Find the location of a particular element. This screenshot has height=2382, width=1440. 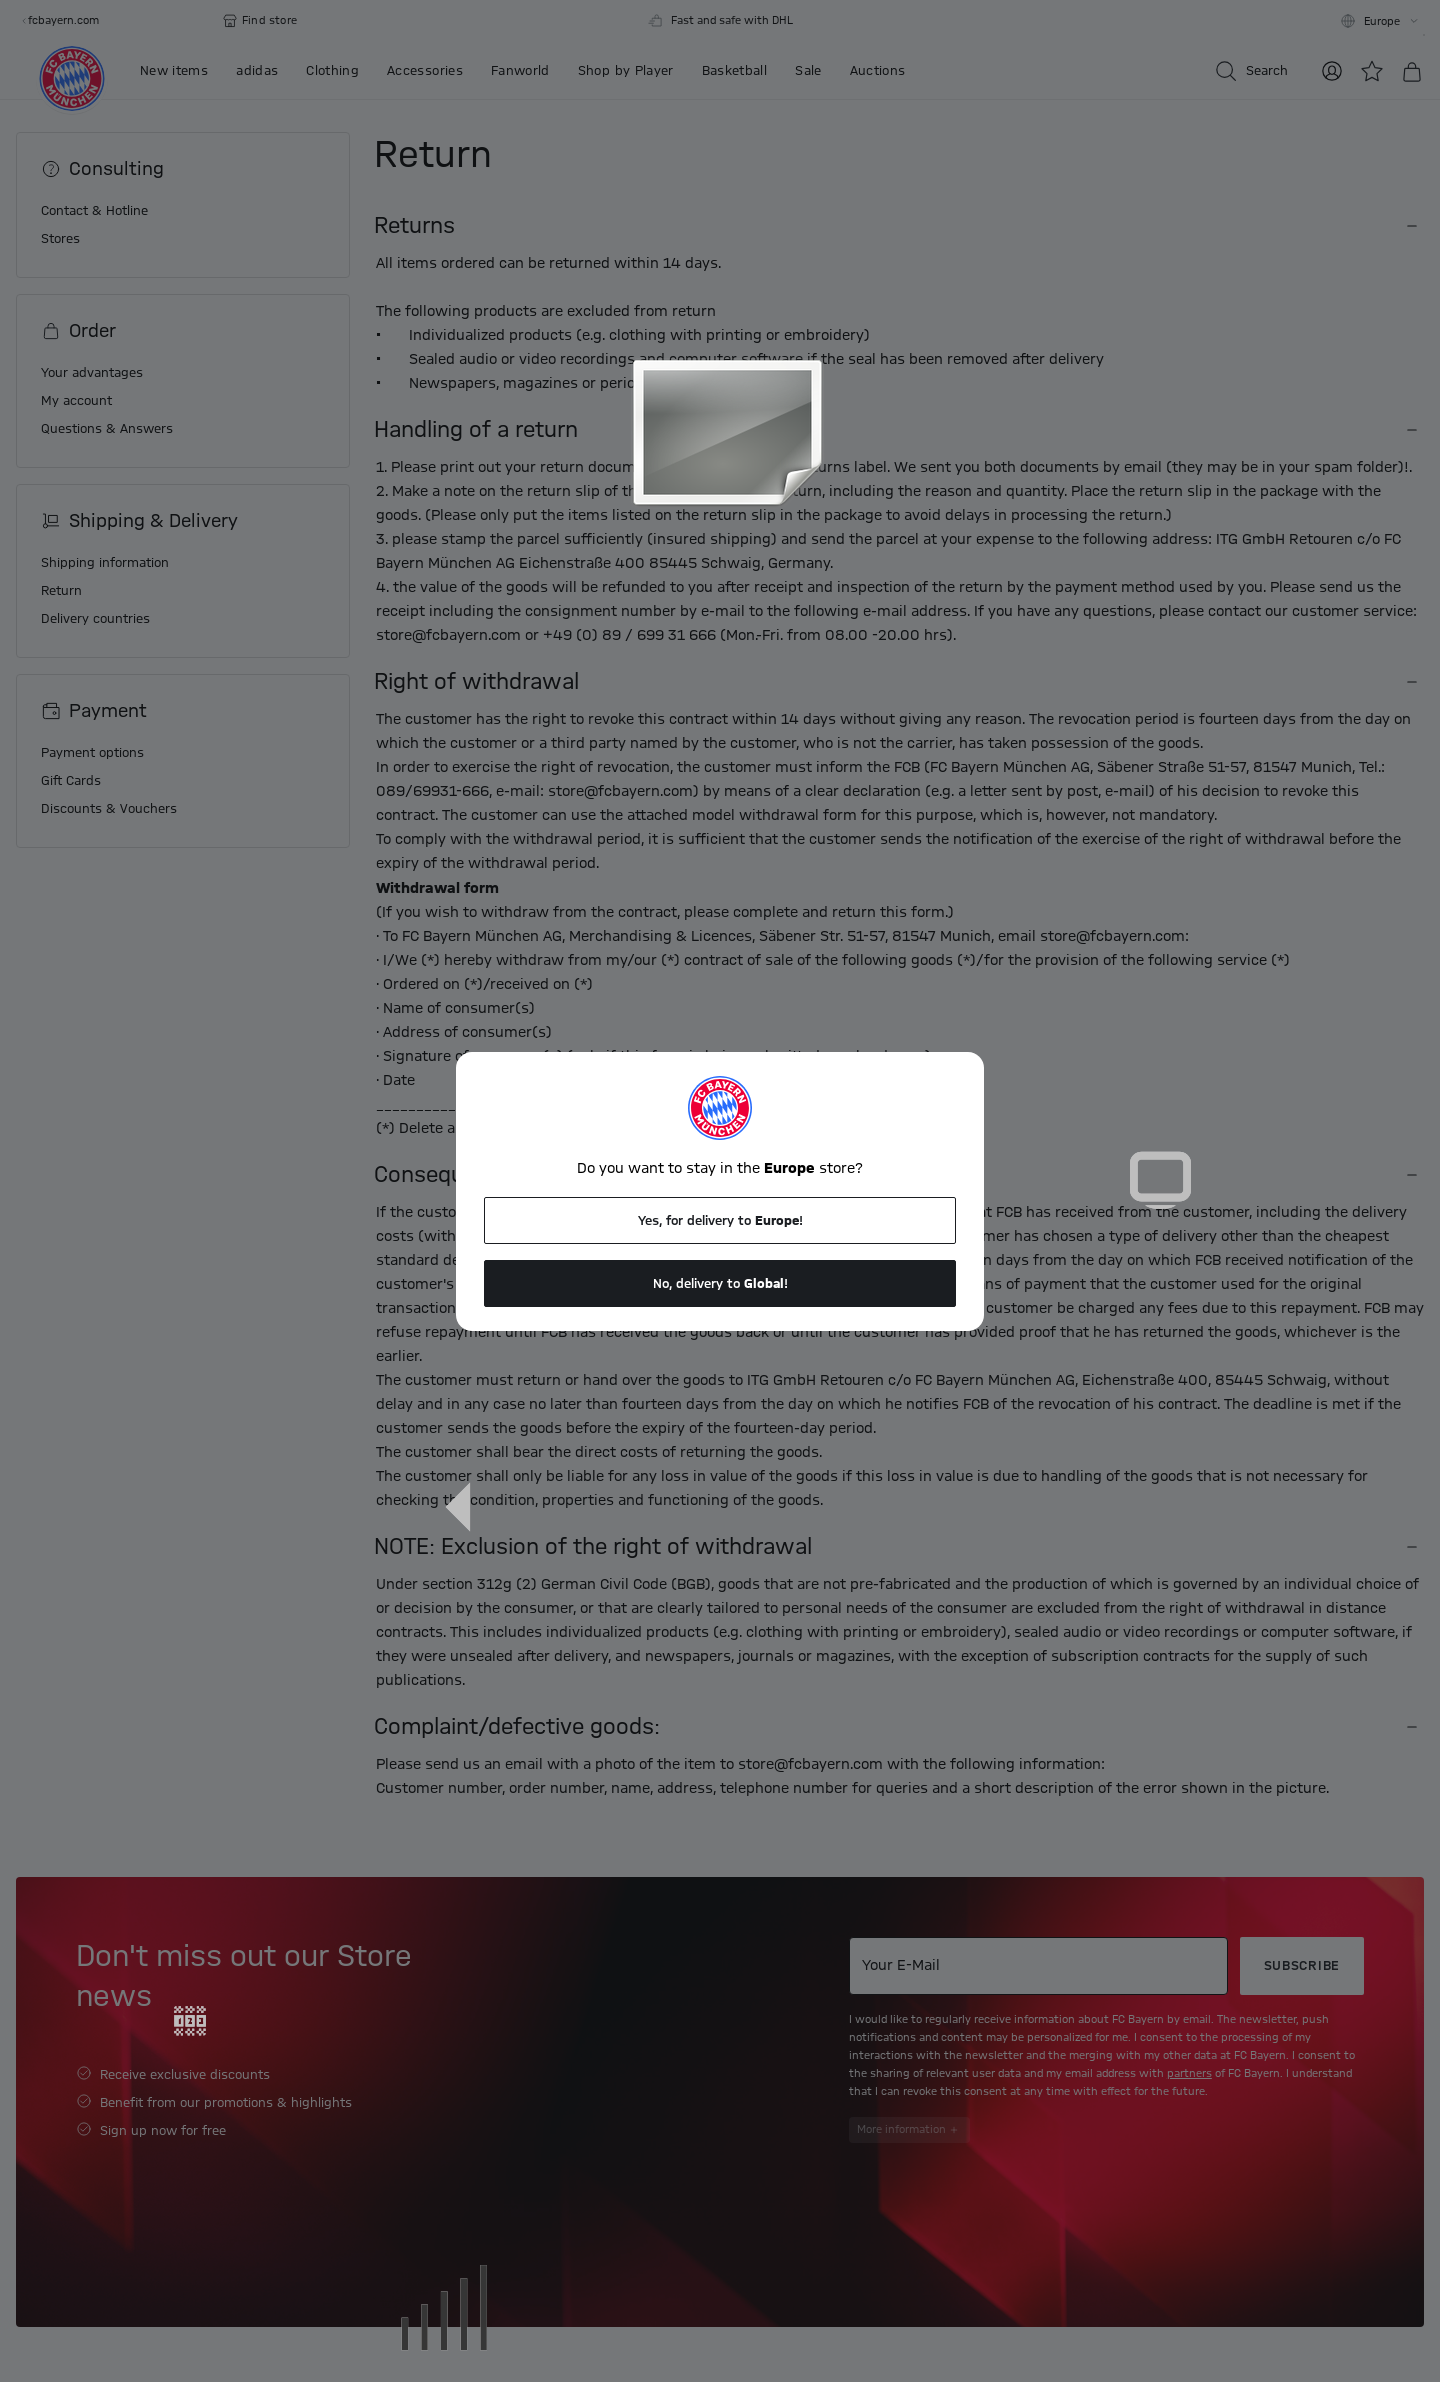

navigate to the previous item or screen is located at coordinates (460, 1507).